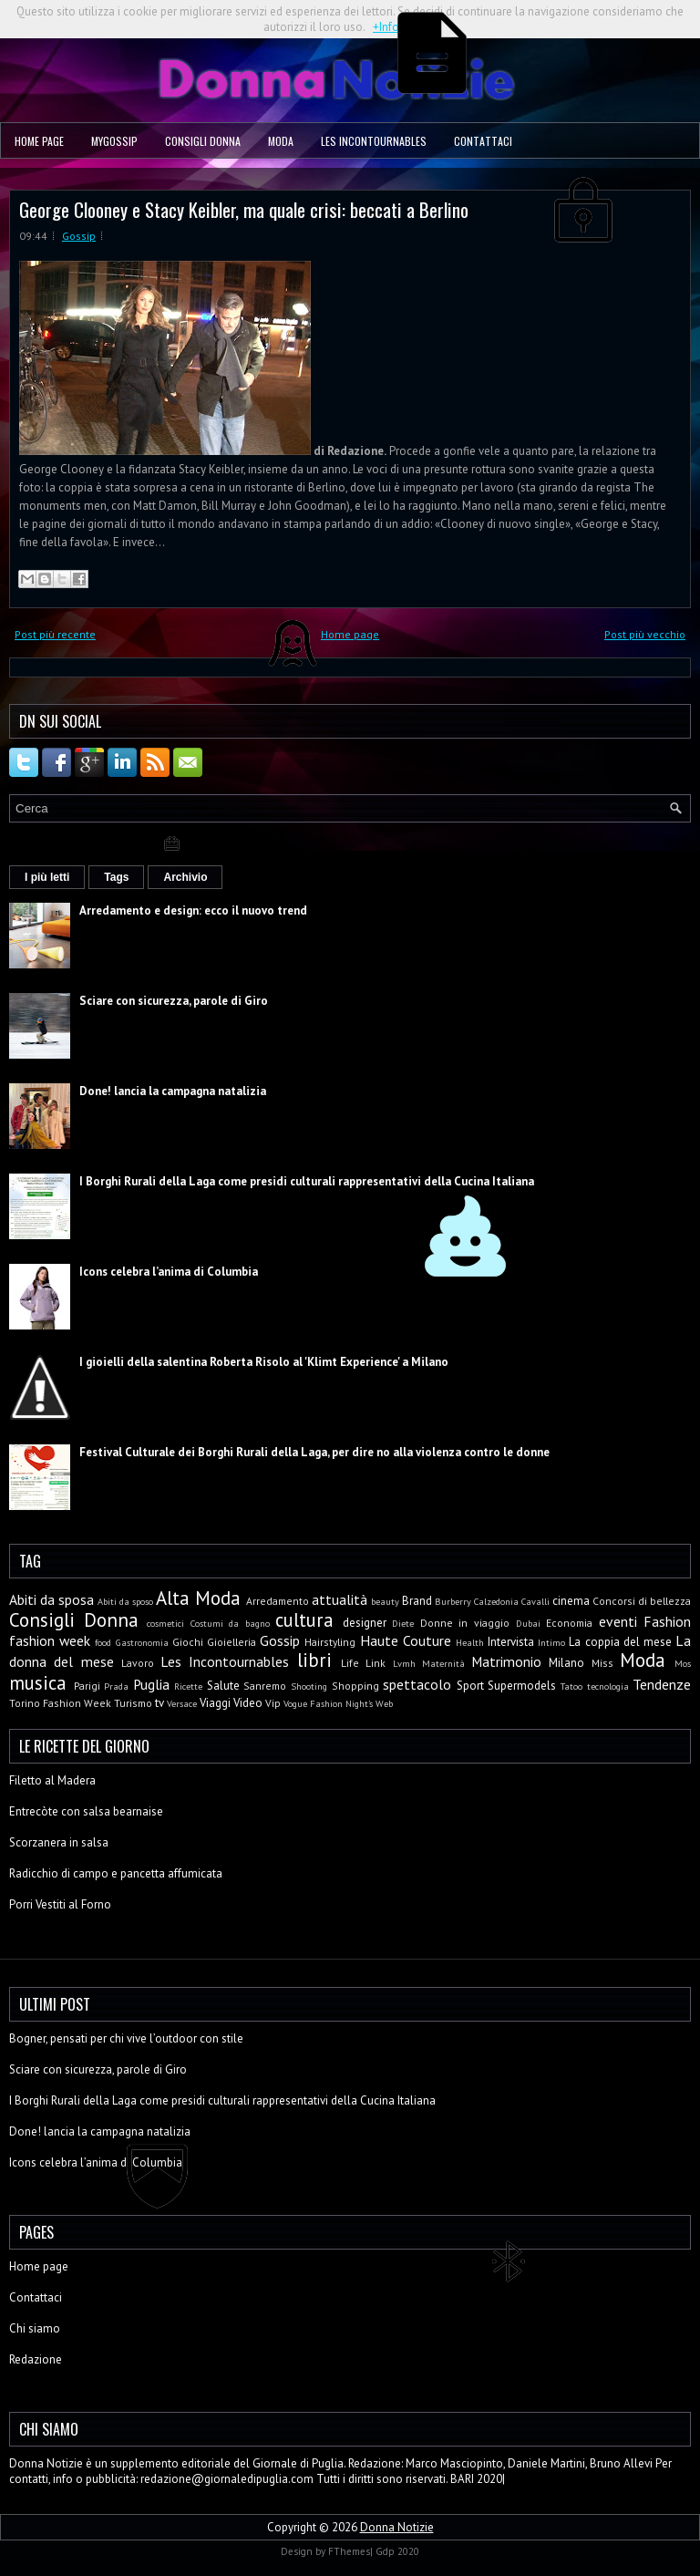  I want to click on add a poop emoji reaction, so click(465, 1236).